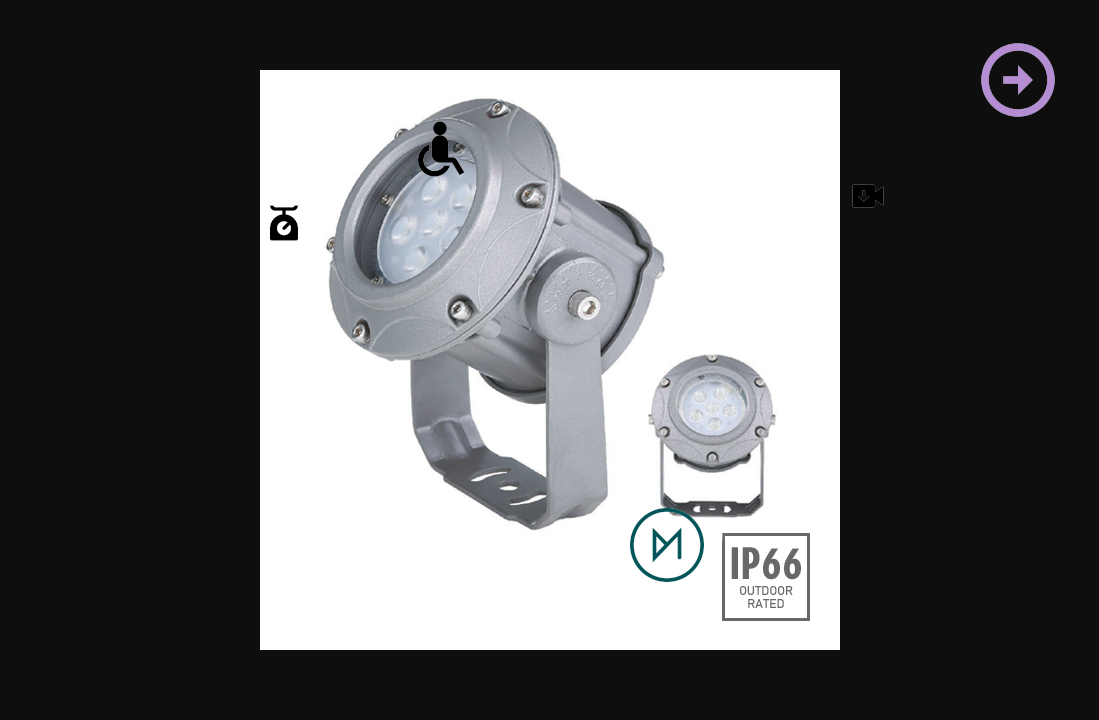 The height and width of the screenshot is (720, 1099). What do you see at coordinates (1018, 80) in the screenshot?
I see `proceed to the next step` at bounding box center [1018, 80].